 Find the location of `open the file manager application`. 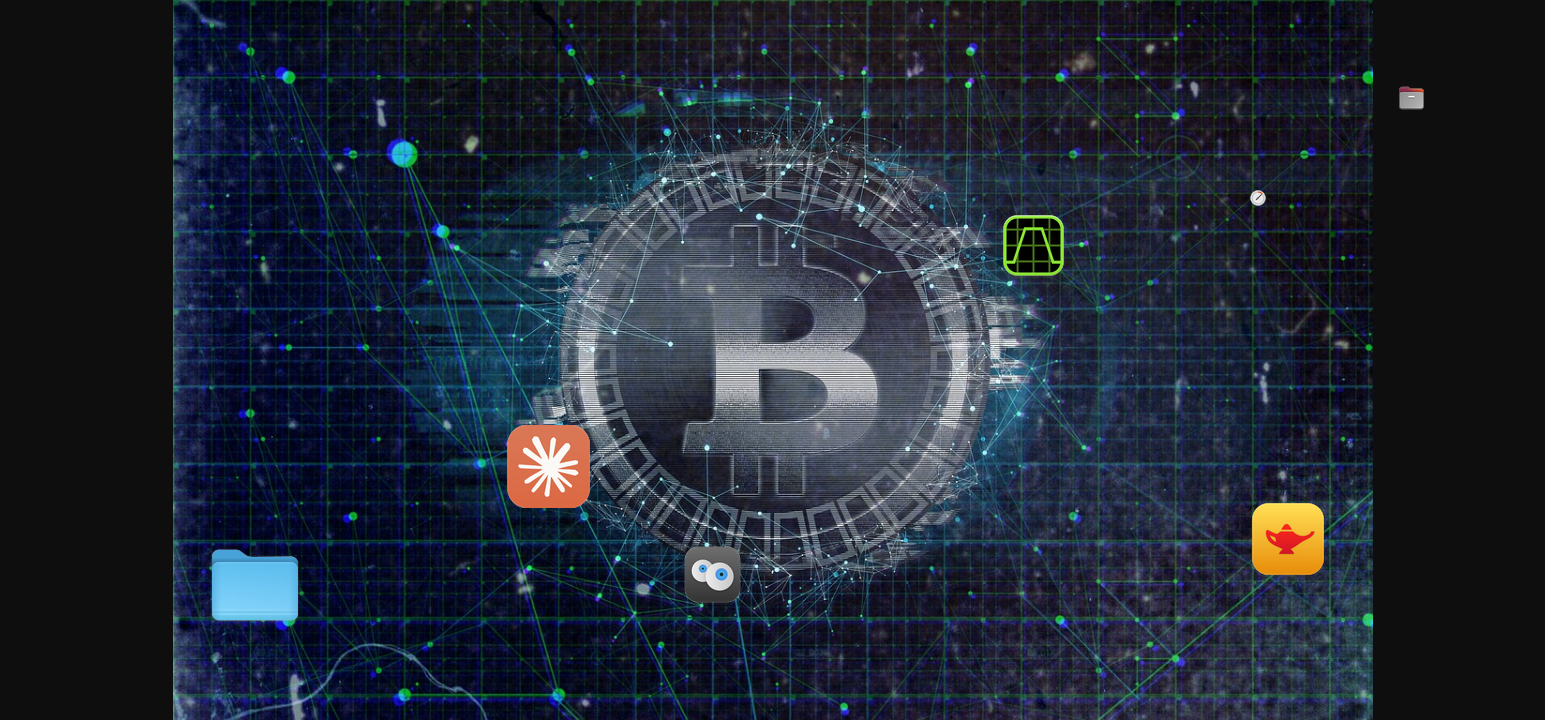

open the file manager application is located at coordinates (1411, 97).